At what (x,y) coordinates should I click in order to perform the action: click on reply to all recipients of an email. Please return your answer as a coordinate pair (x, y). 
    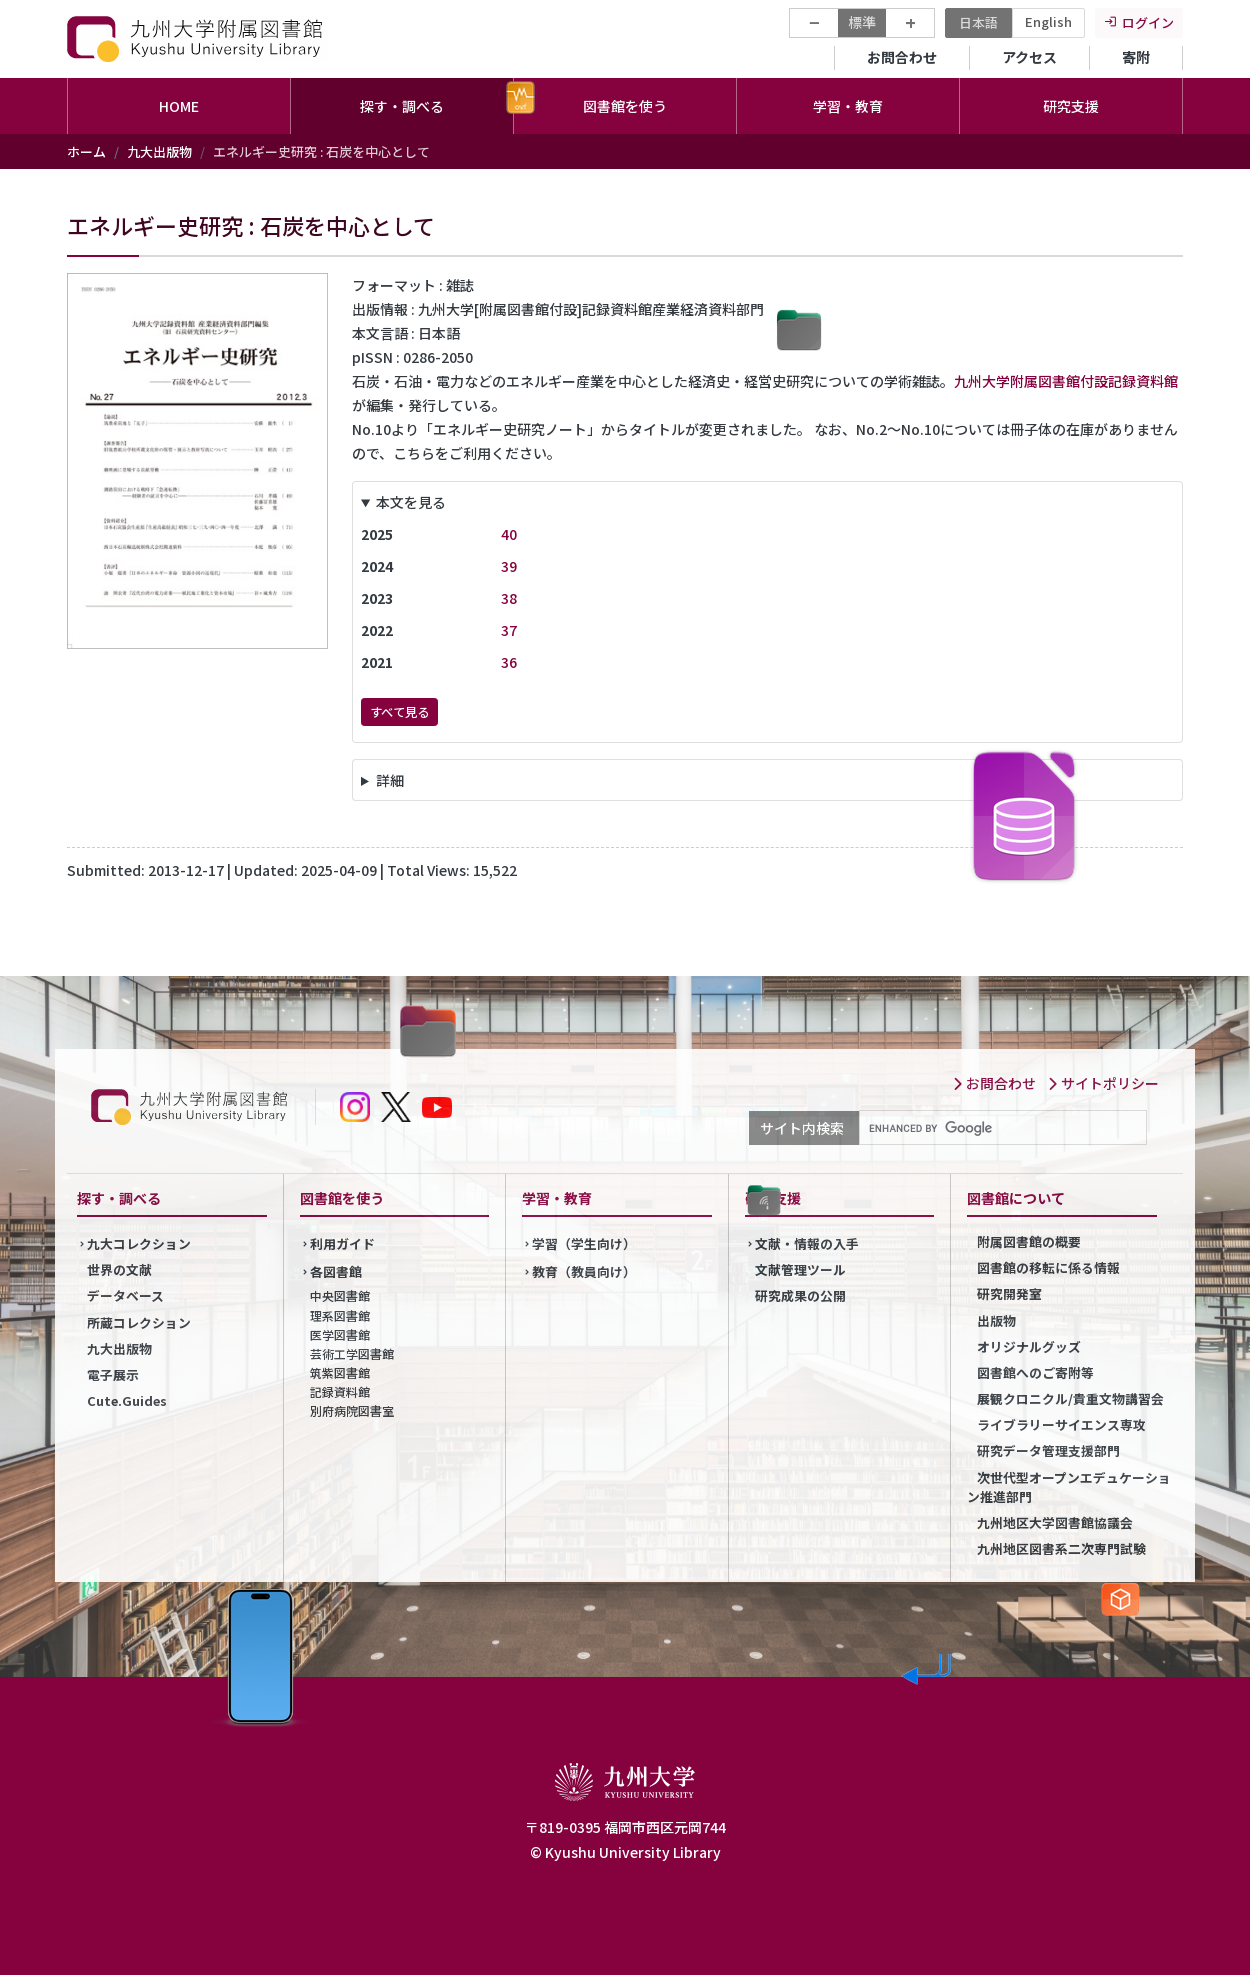
    Looking at the image, I should click on (925, 1665).